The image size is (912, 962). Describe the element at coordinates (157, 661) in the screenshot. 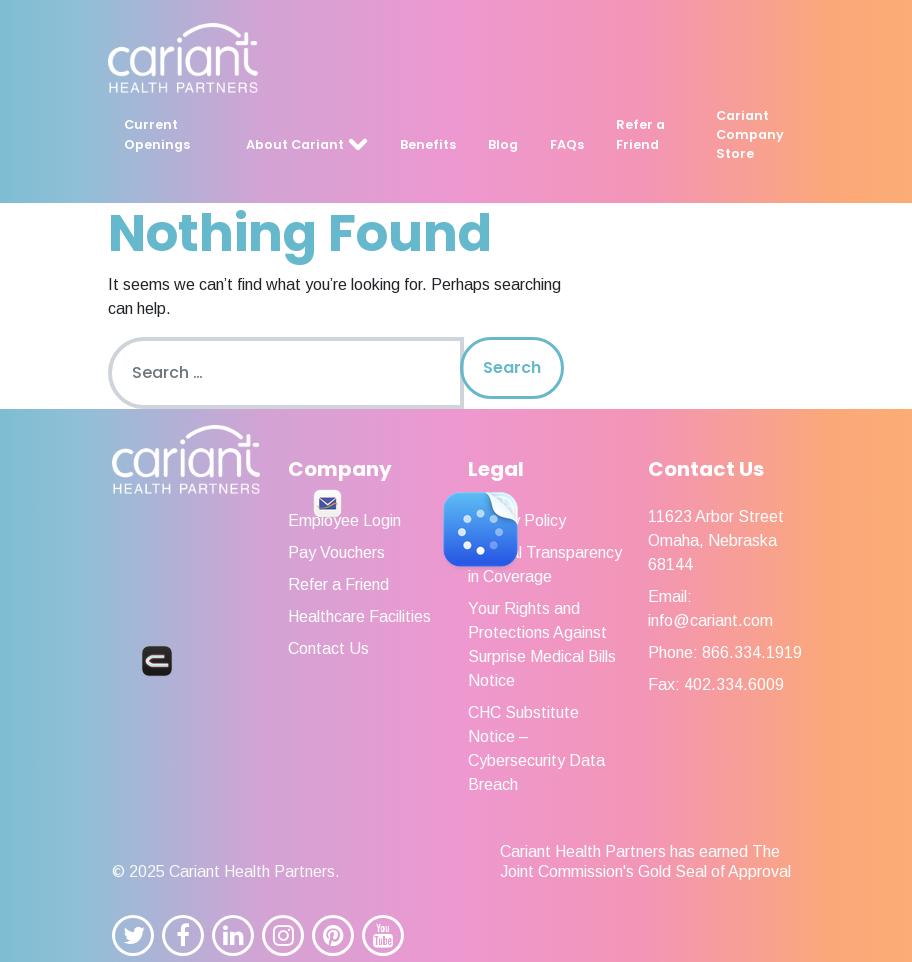

I see `launch crysis game` at that location.